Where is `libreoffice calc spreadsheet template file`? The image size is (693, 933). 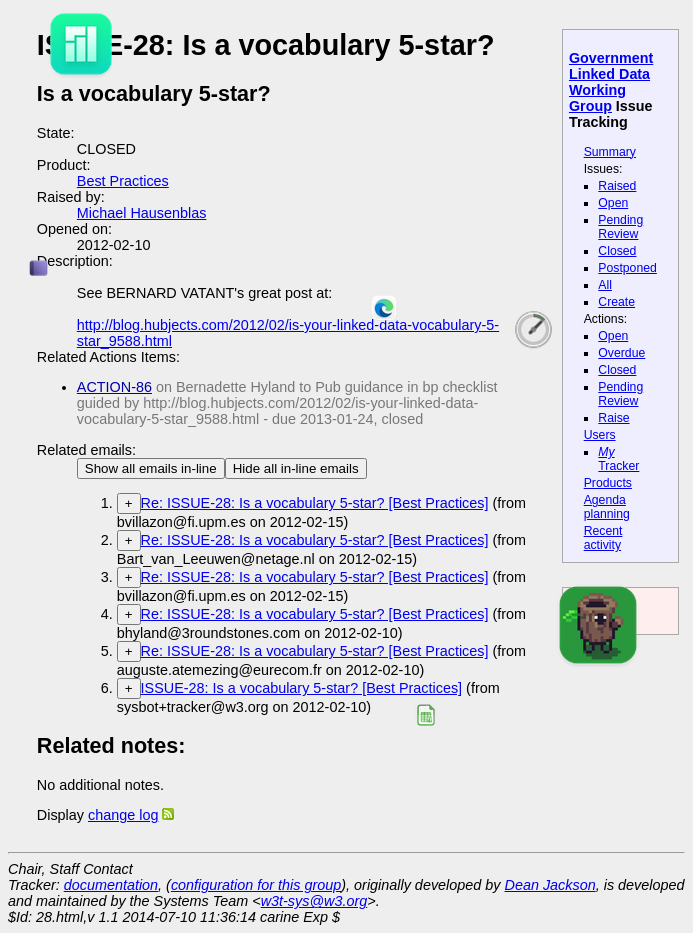 libreoffice calc spreadsheet template file is located at coordinates (426, 715).